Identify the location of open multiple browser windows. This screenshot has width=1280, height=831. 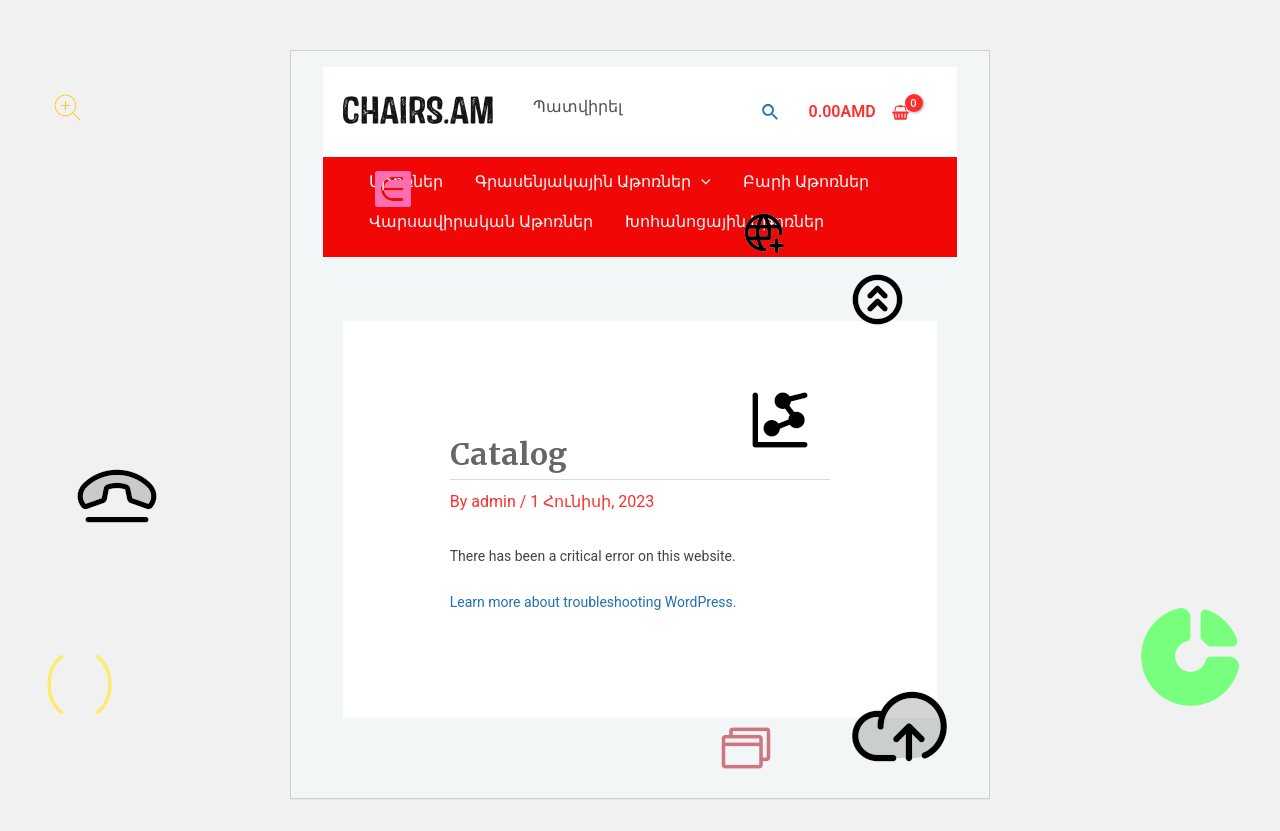
(746, 748).